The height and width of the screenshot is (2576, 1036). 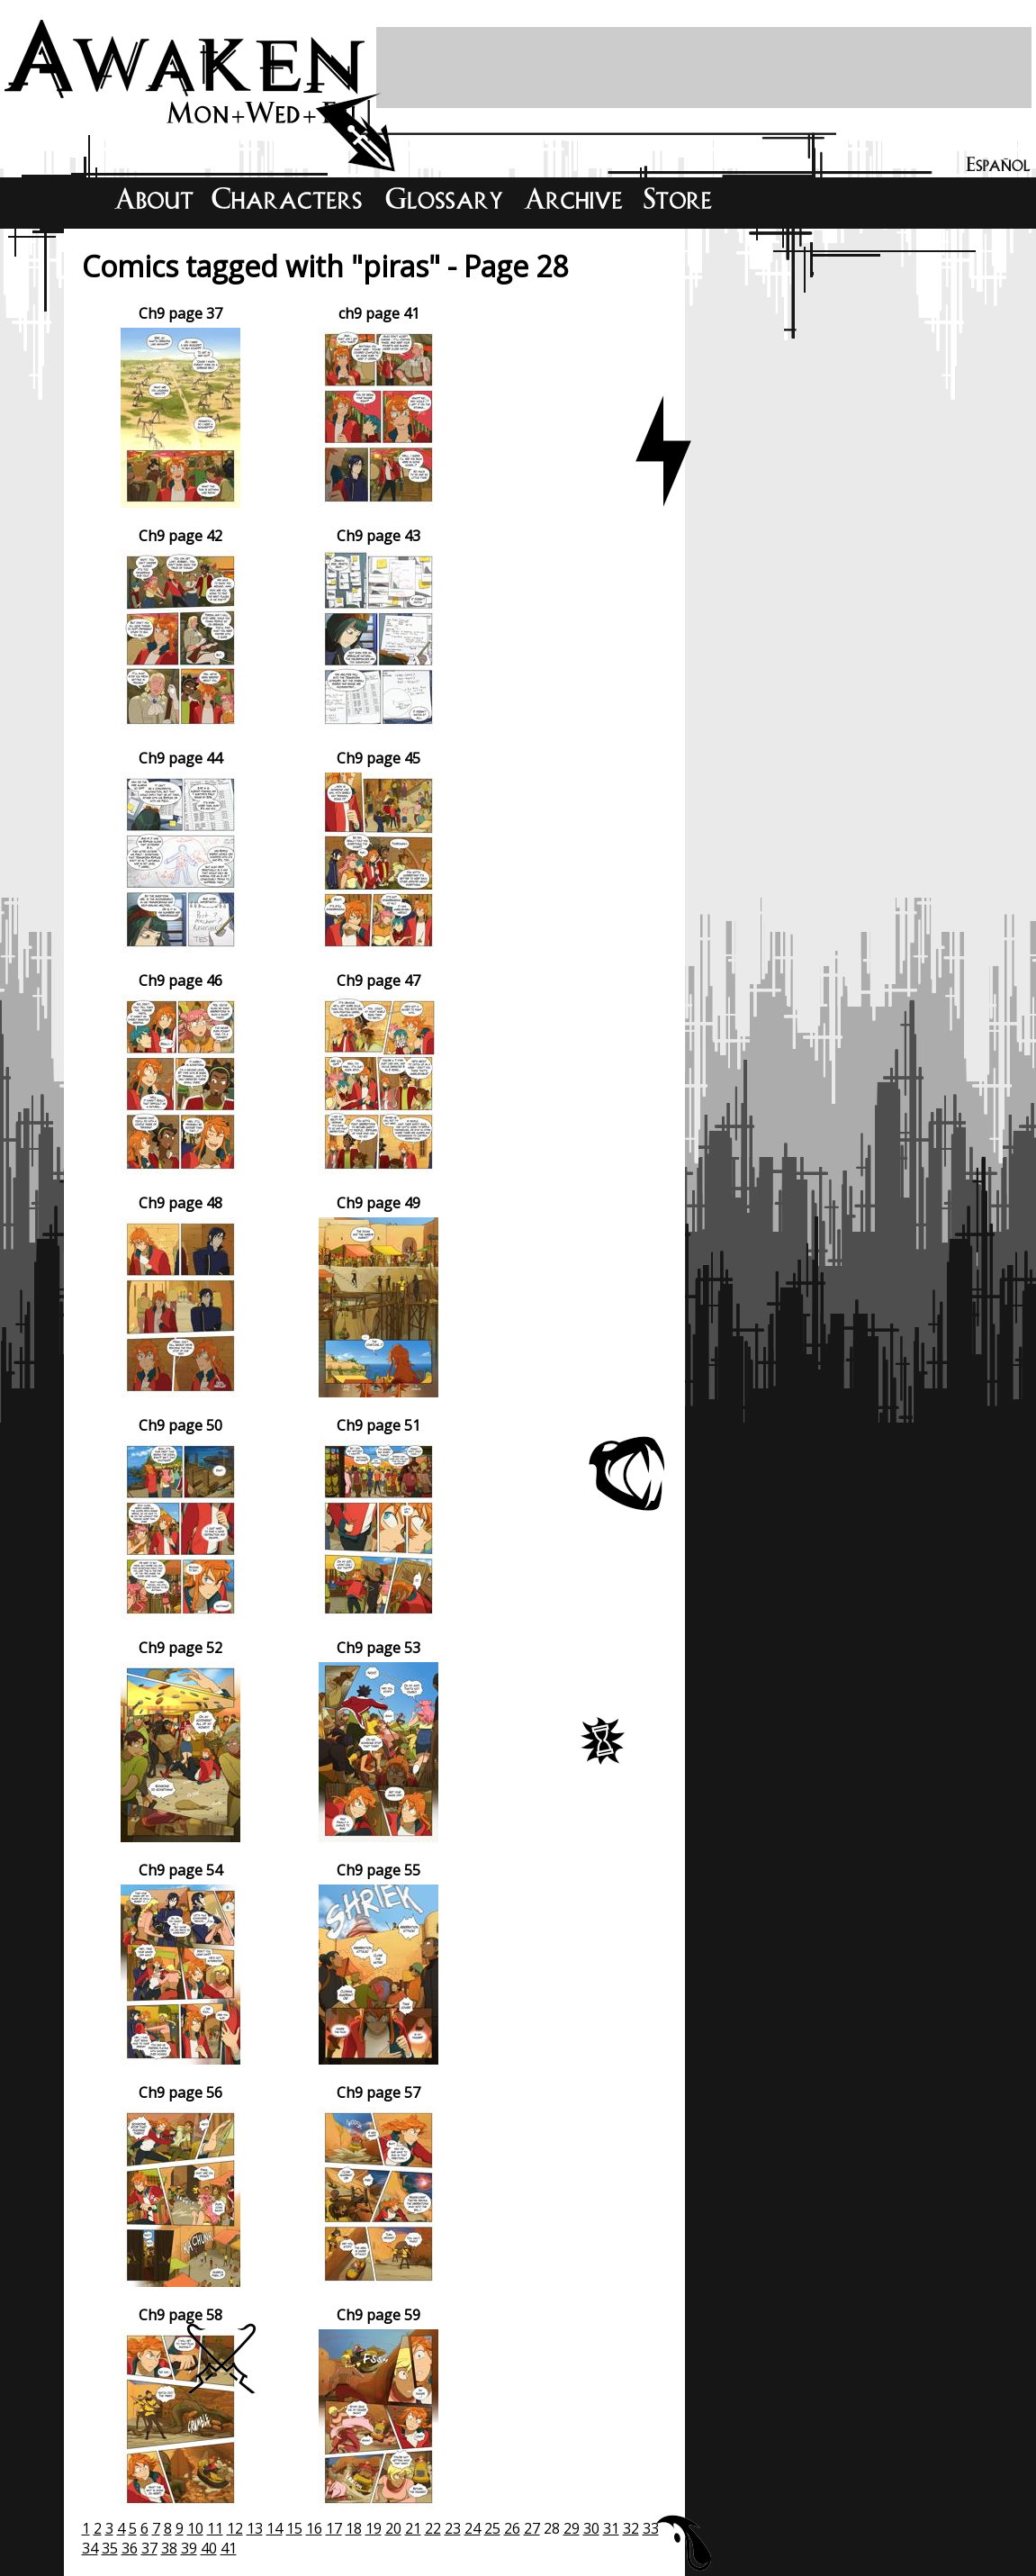 What do you see at coordinates (221, 2359) in the screenshot?
I see `select hook swords as your weapon` at bounding box center [221, 2359].